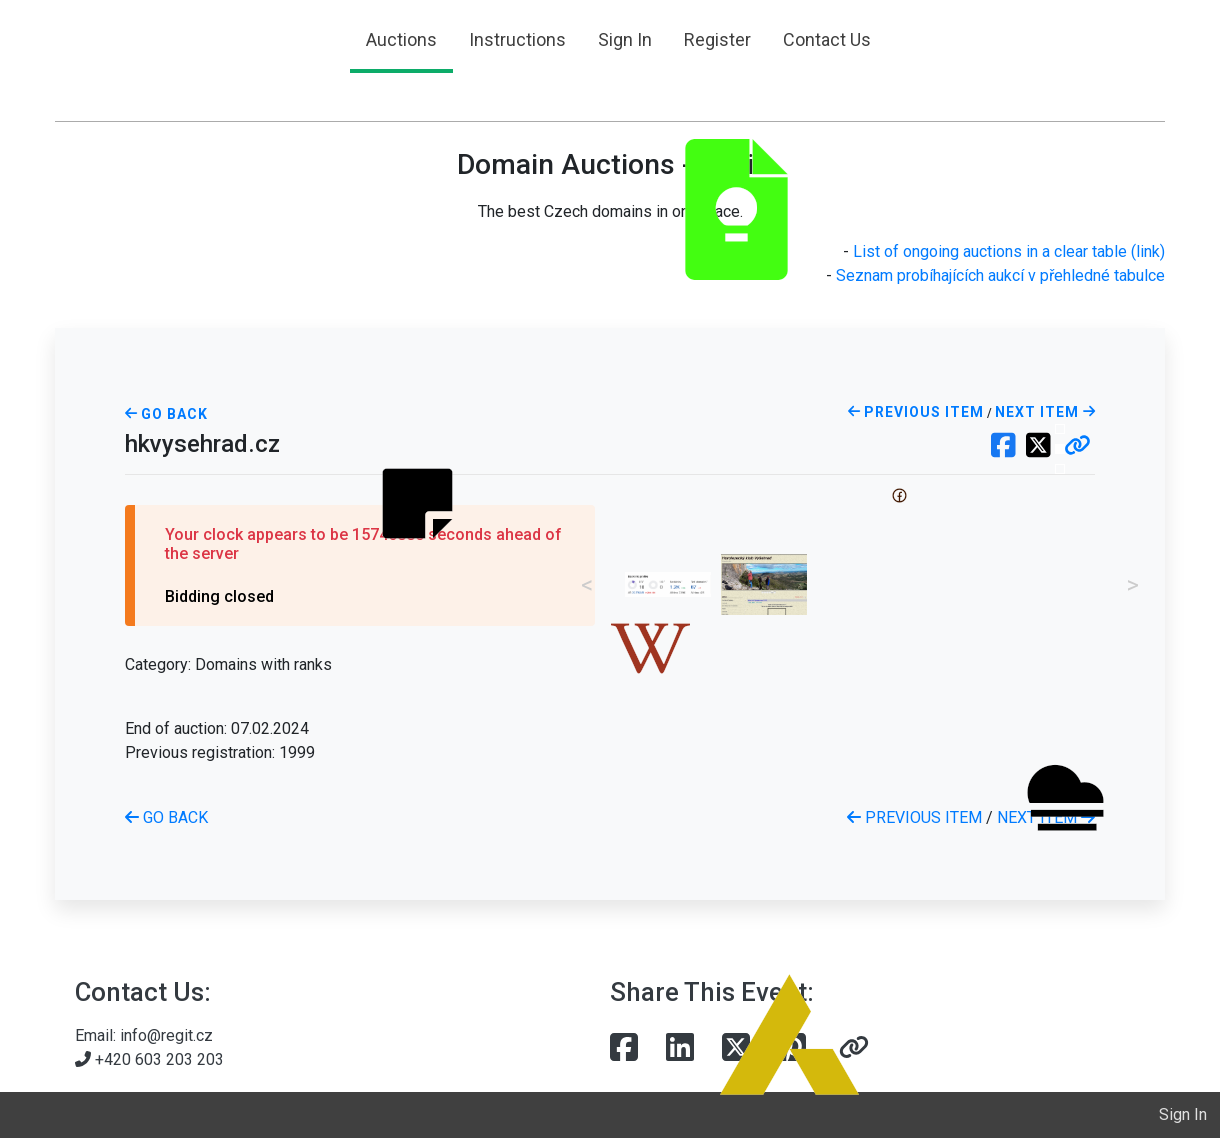  I want to click on connect with Facebook, so click(899, 495).